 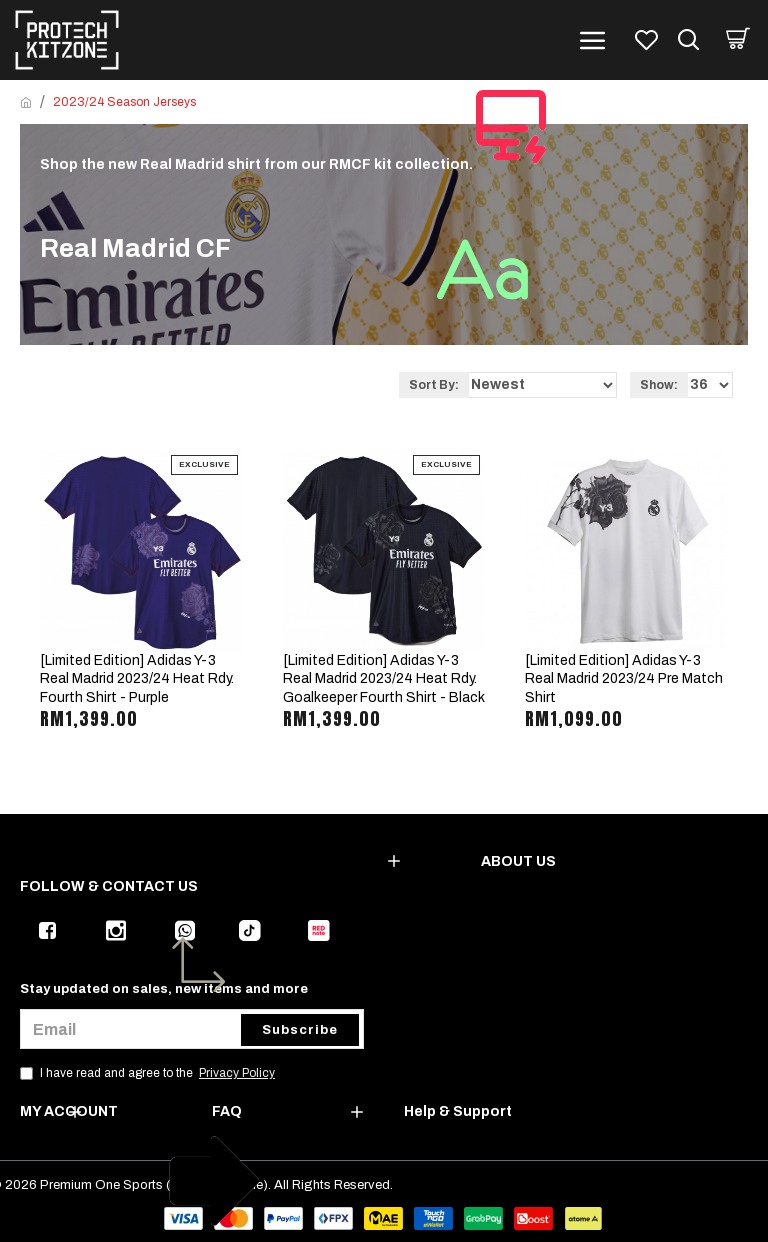 I want to click on adjust font or text size settings, so click(x=484, y=271).